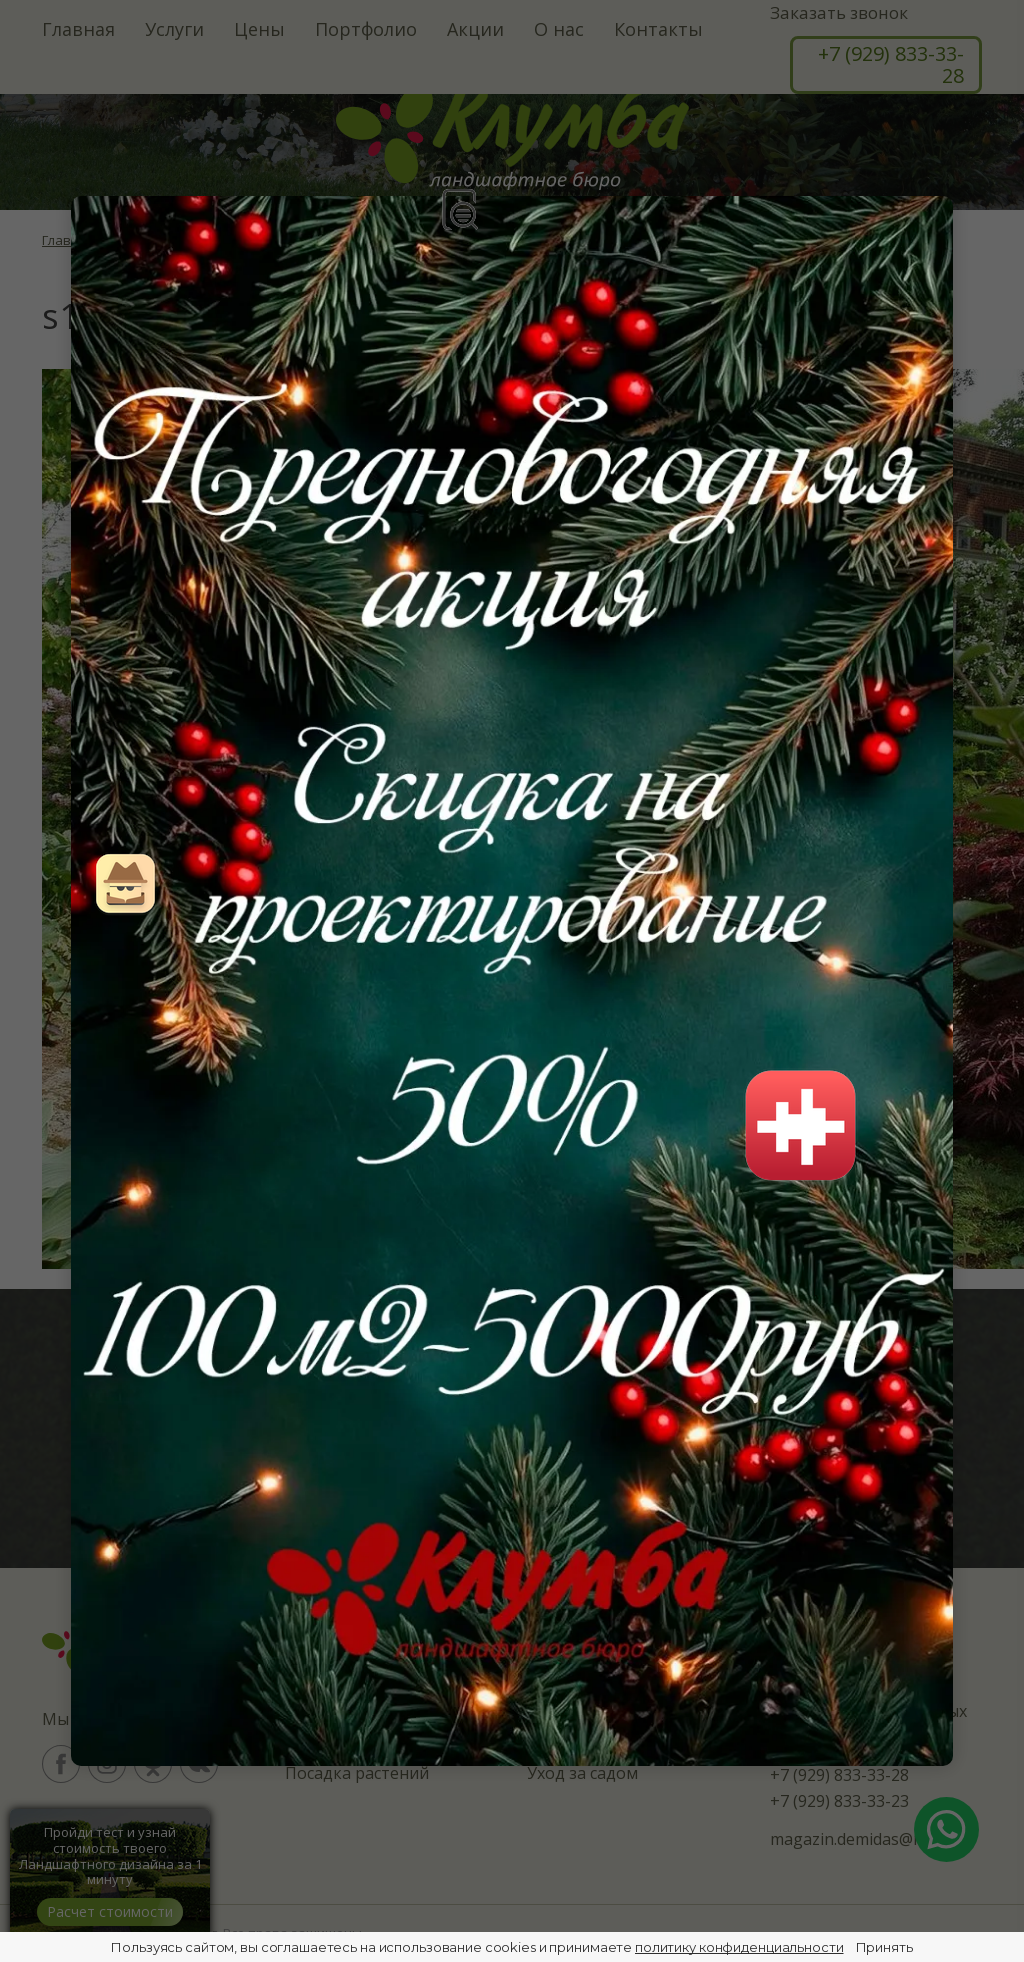 The image size is (1024, 1962). I want to click on open d-spy application for debugging d-bus, so click(125, 883).